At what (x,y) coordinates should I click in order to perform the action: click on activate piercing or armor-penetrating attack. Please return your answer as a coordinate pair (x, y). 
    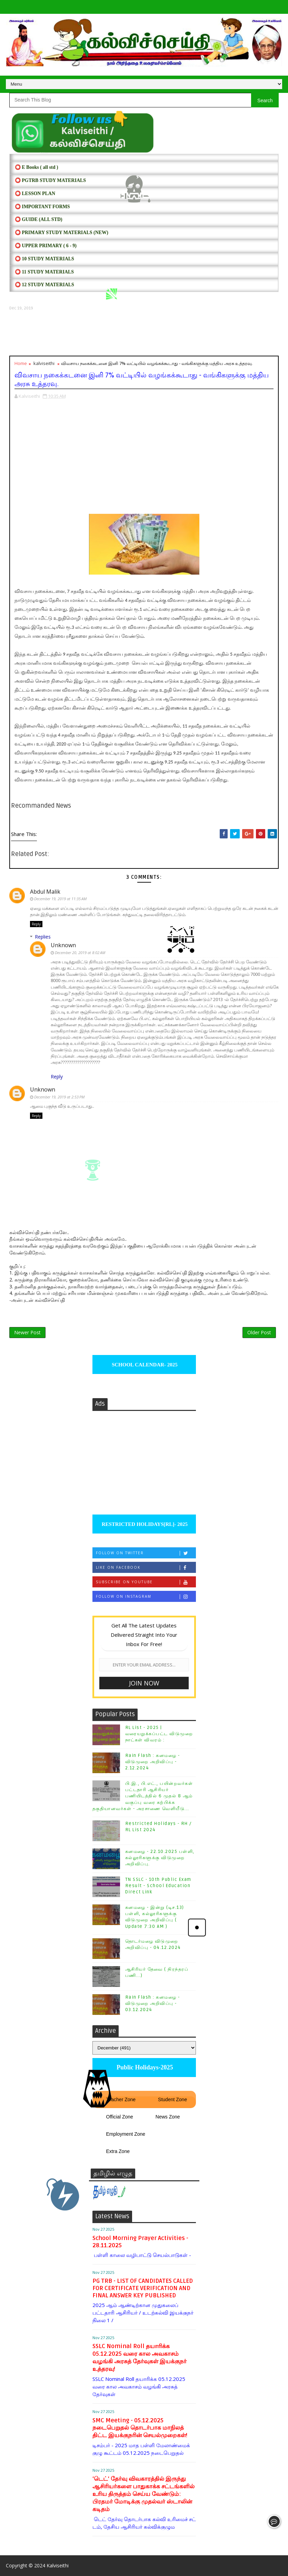
    Looking at the image, I should click on (111, 294).